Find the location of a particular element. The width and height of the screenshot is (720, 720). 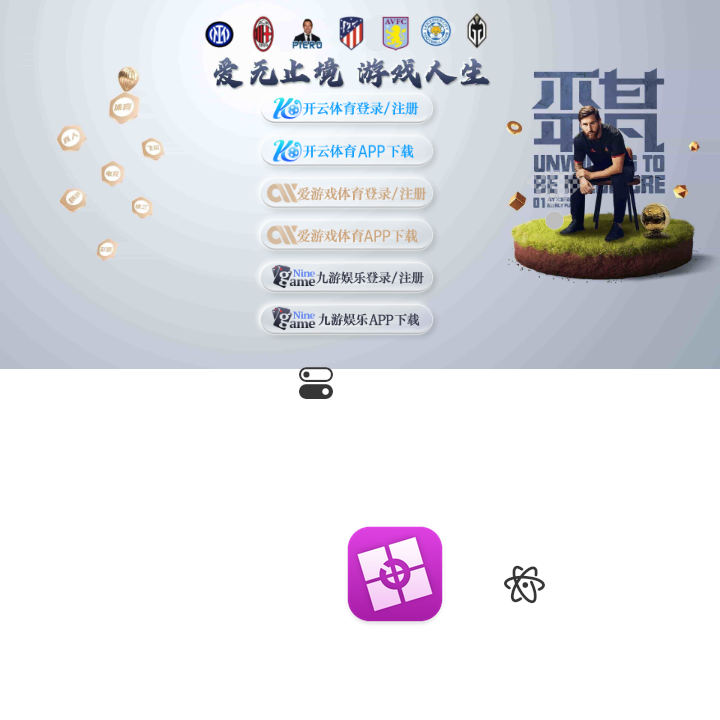

open Atom text editor is located at coordinates (524, 584).